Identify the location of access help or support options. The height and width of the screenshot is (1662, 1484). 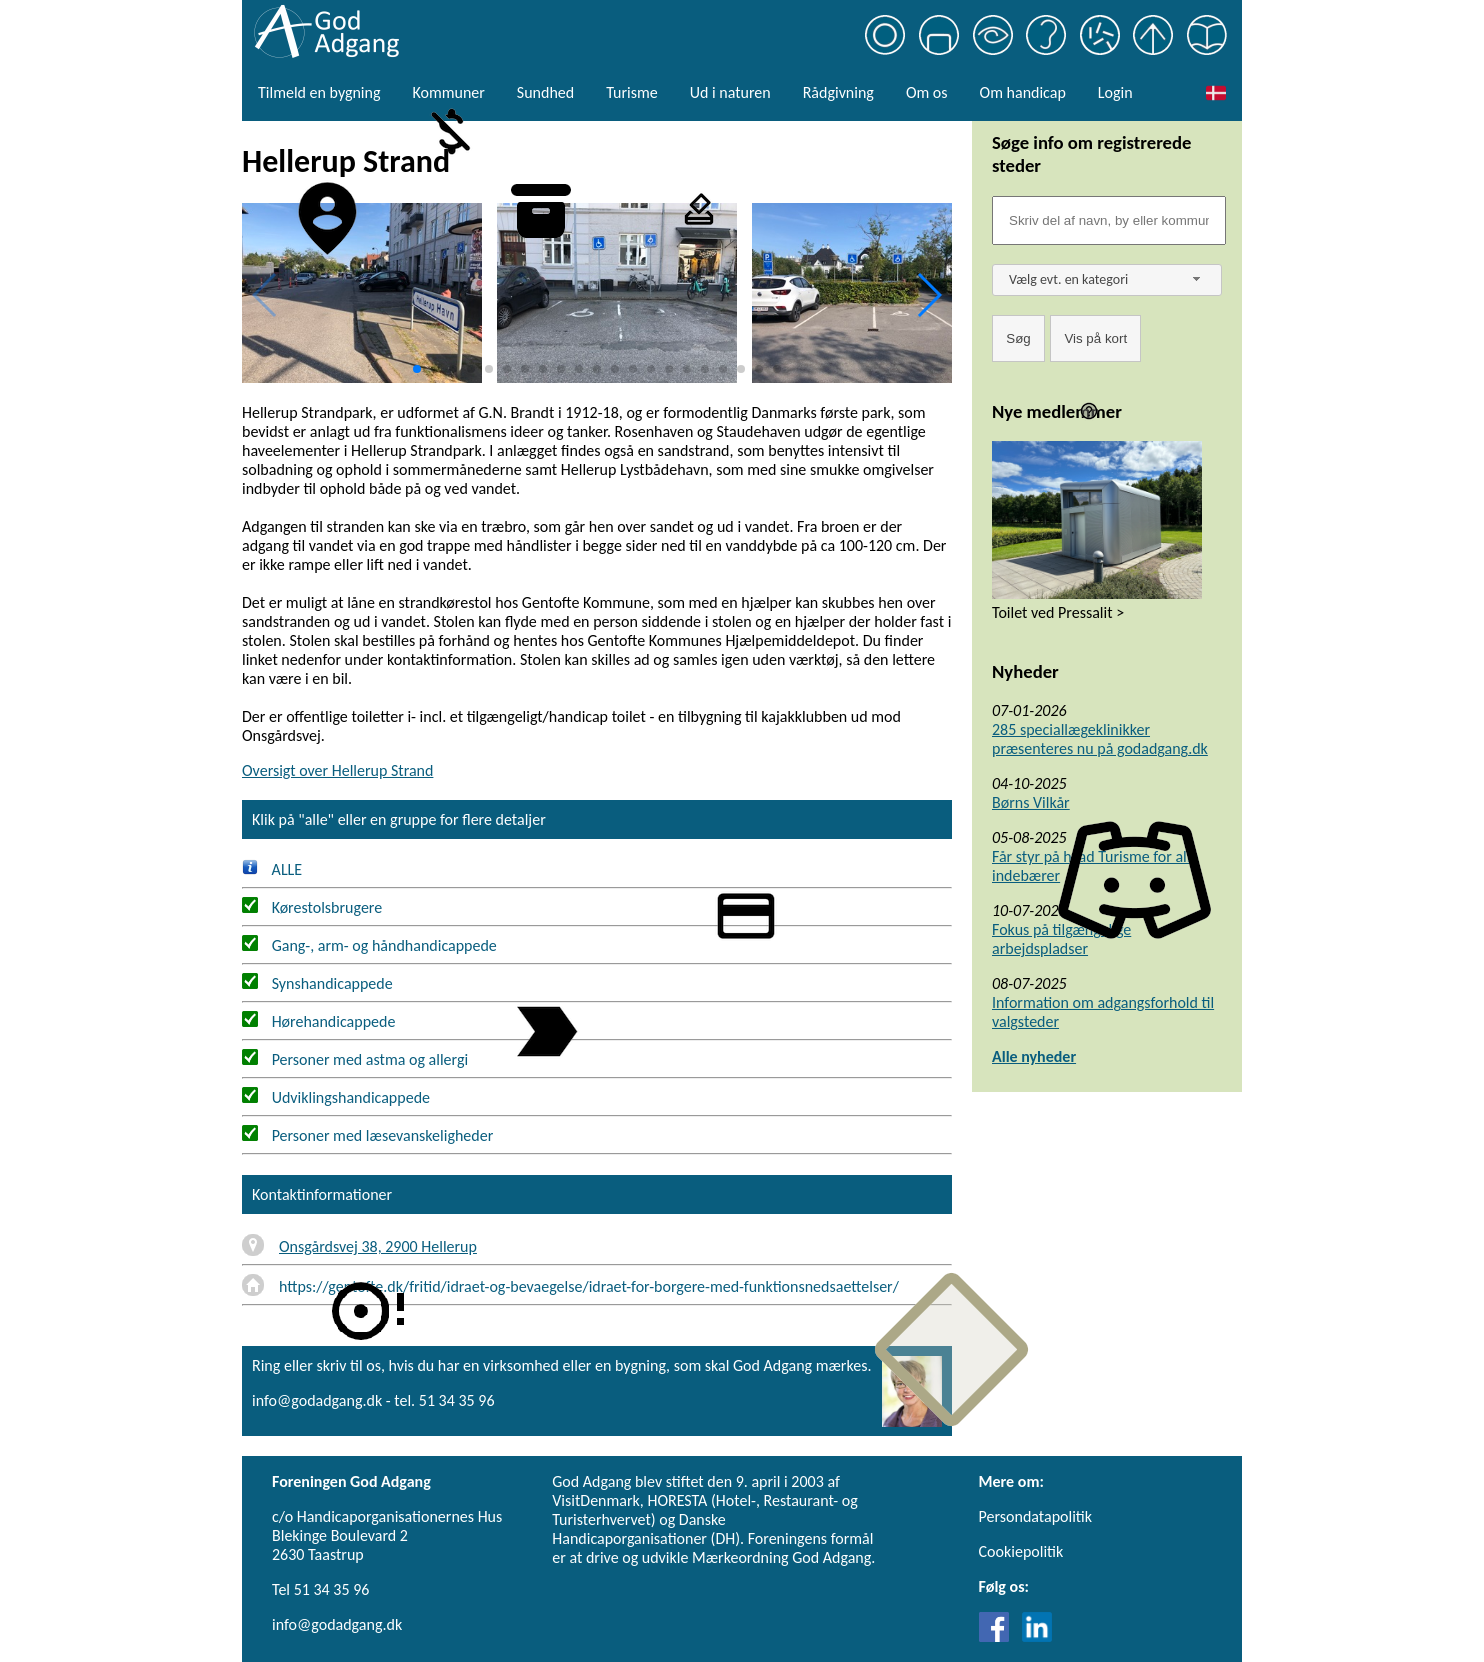
(1089, 411).